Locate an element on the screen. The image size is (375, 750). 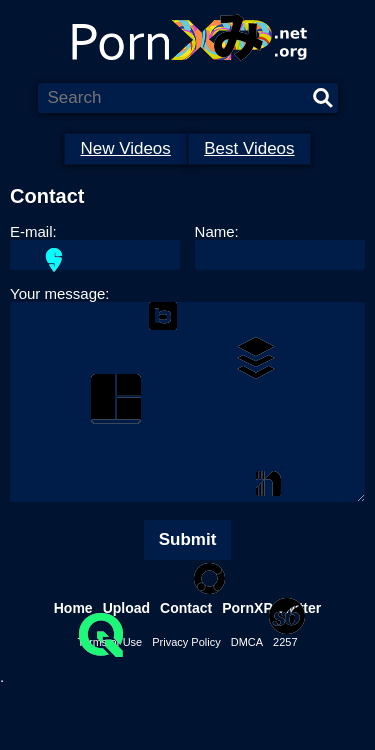
visit Society6 website or app is located at coordinates (287, 616).